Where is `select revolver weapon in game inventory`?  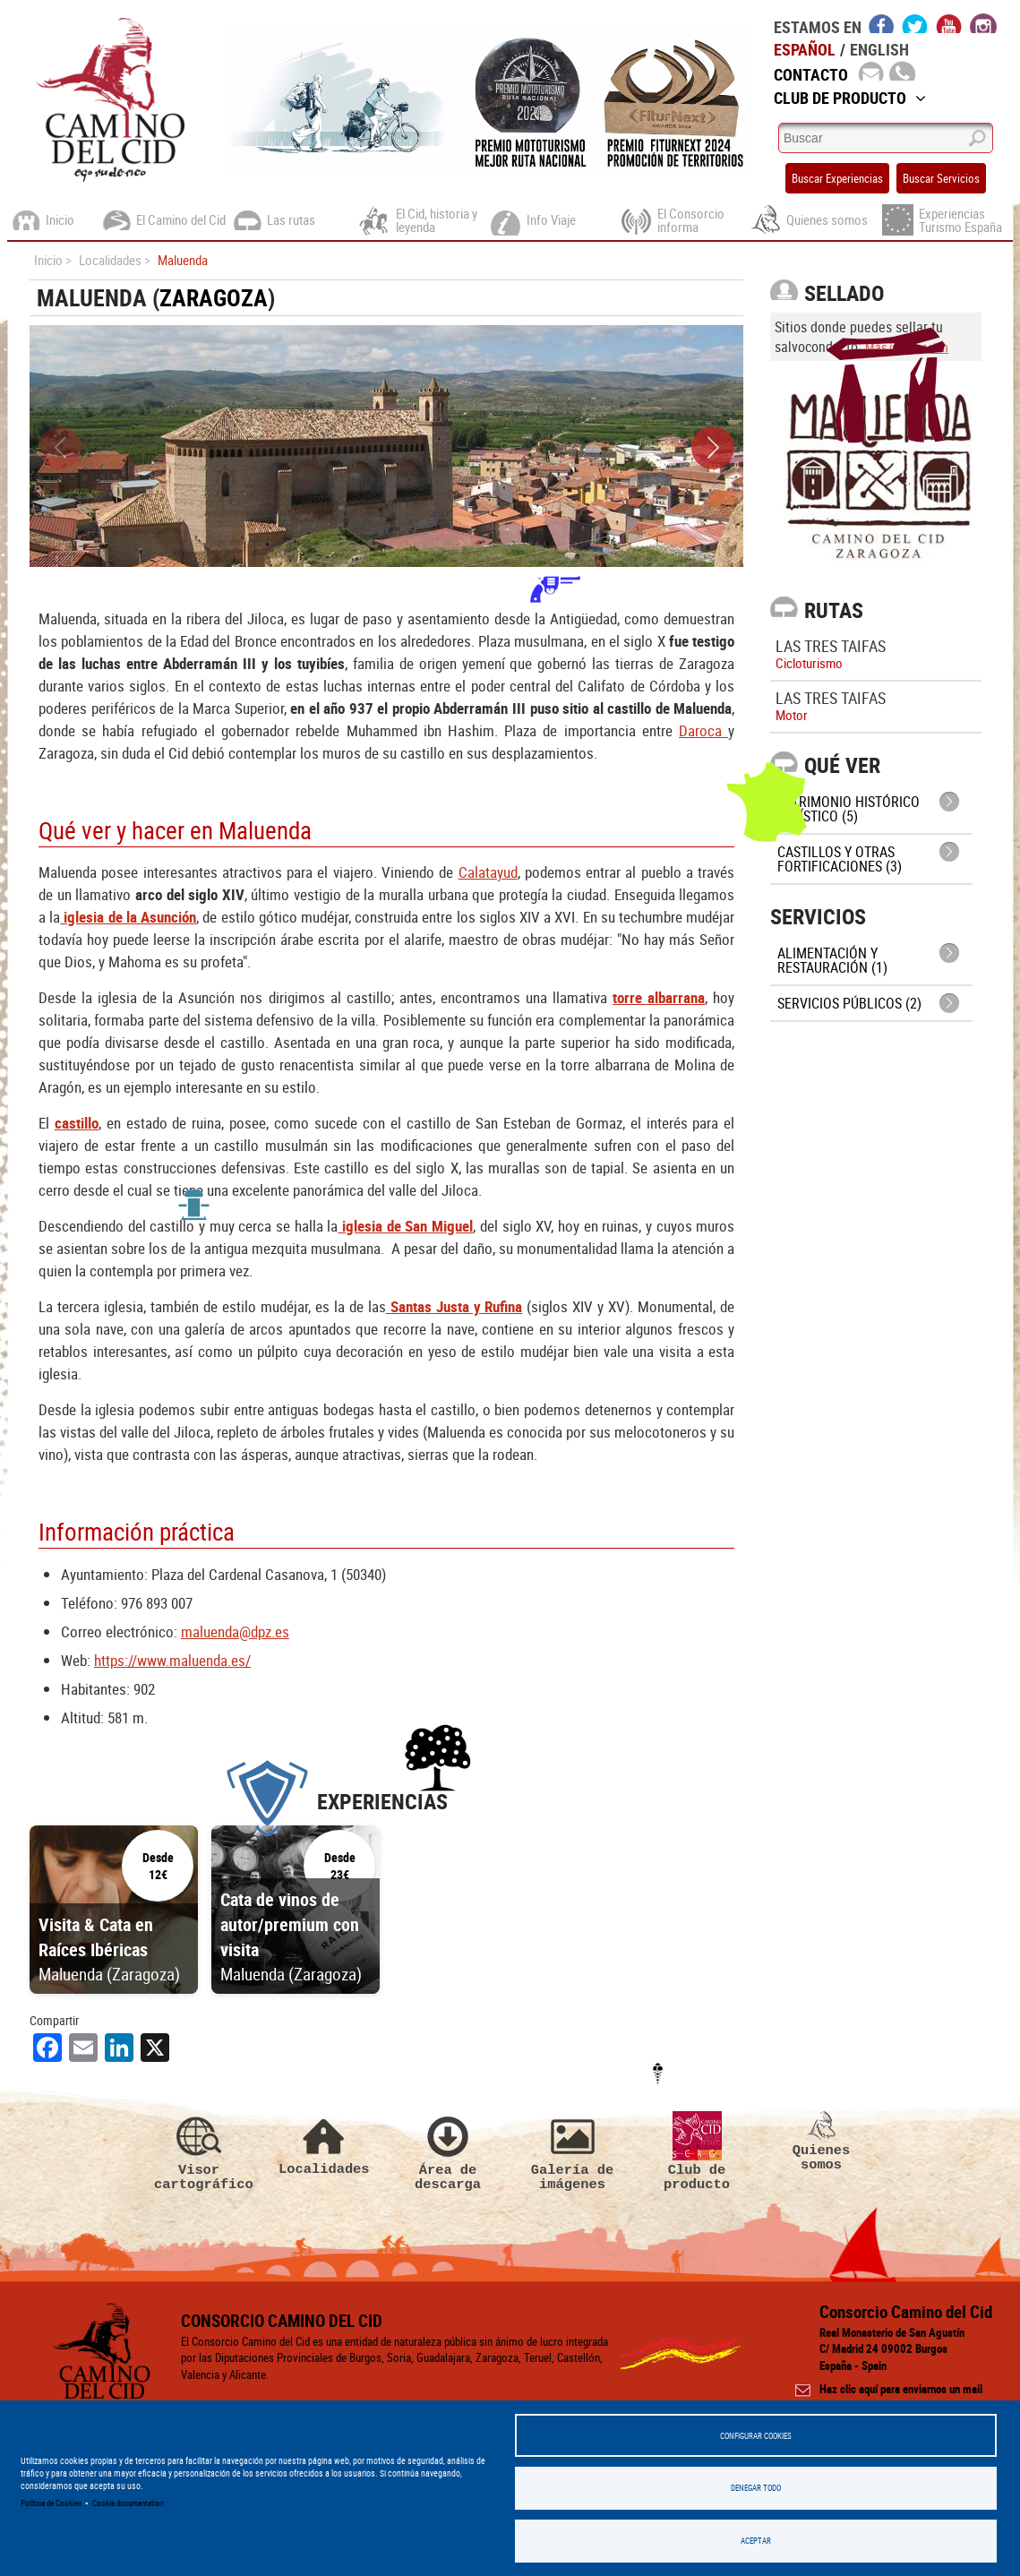 select revolver weapon in game inventory is located at coordinates (555, 589).